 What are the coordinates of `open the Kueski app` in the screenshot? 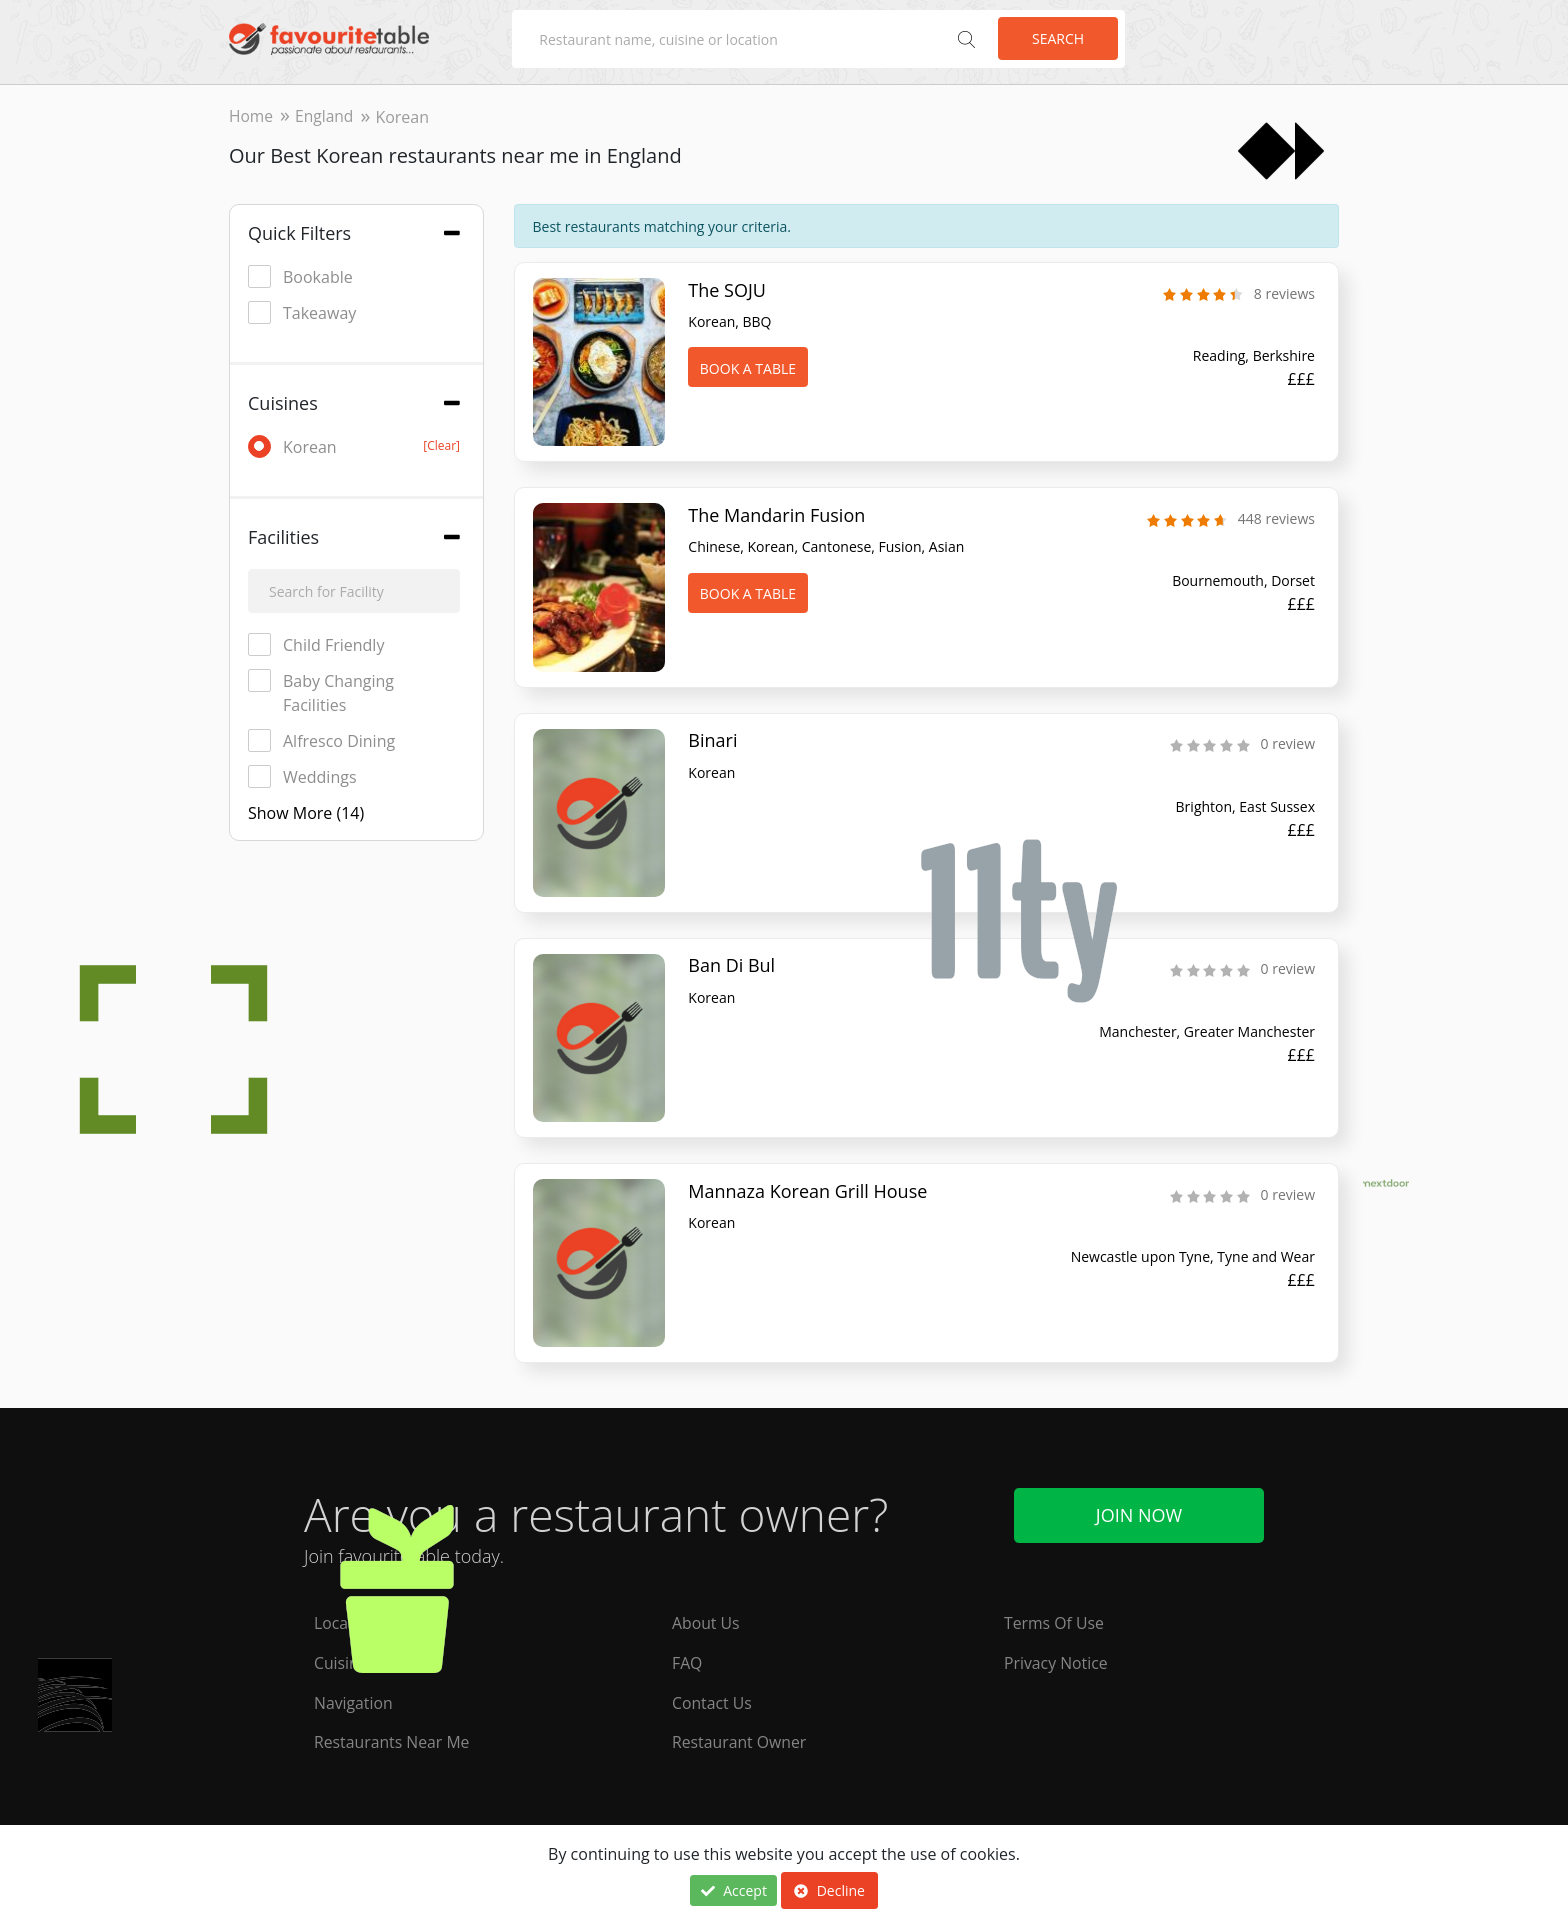 It's located at (397, 1589).